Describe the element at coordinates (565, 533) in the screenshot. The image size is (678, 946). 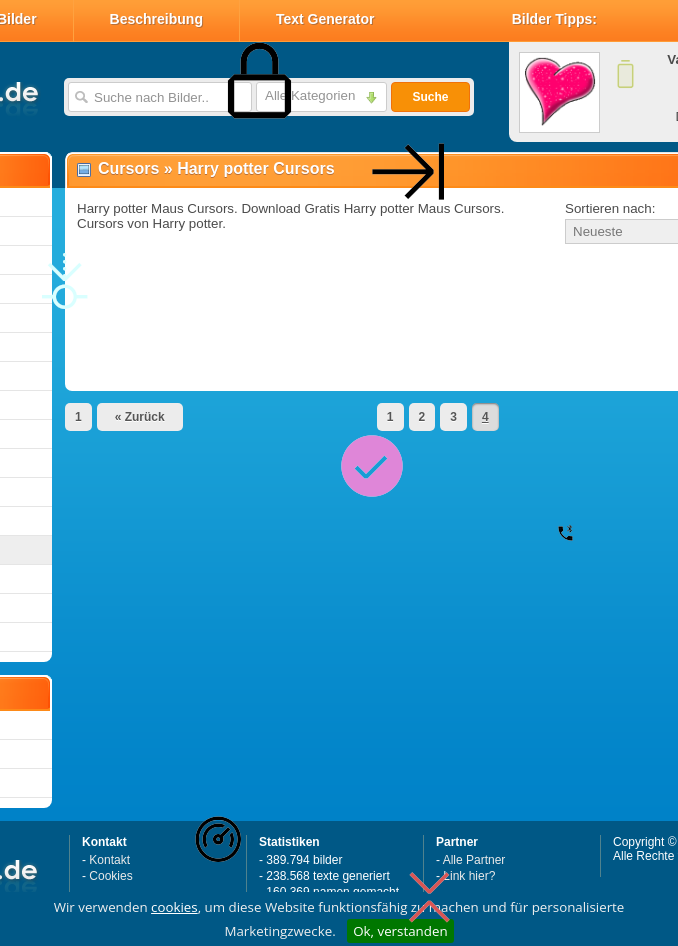
I see `indicates an active call using a bluetooth speaker` at that location.